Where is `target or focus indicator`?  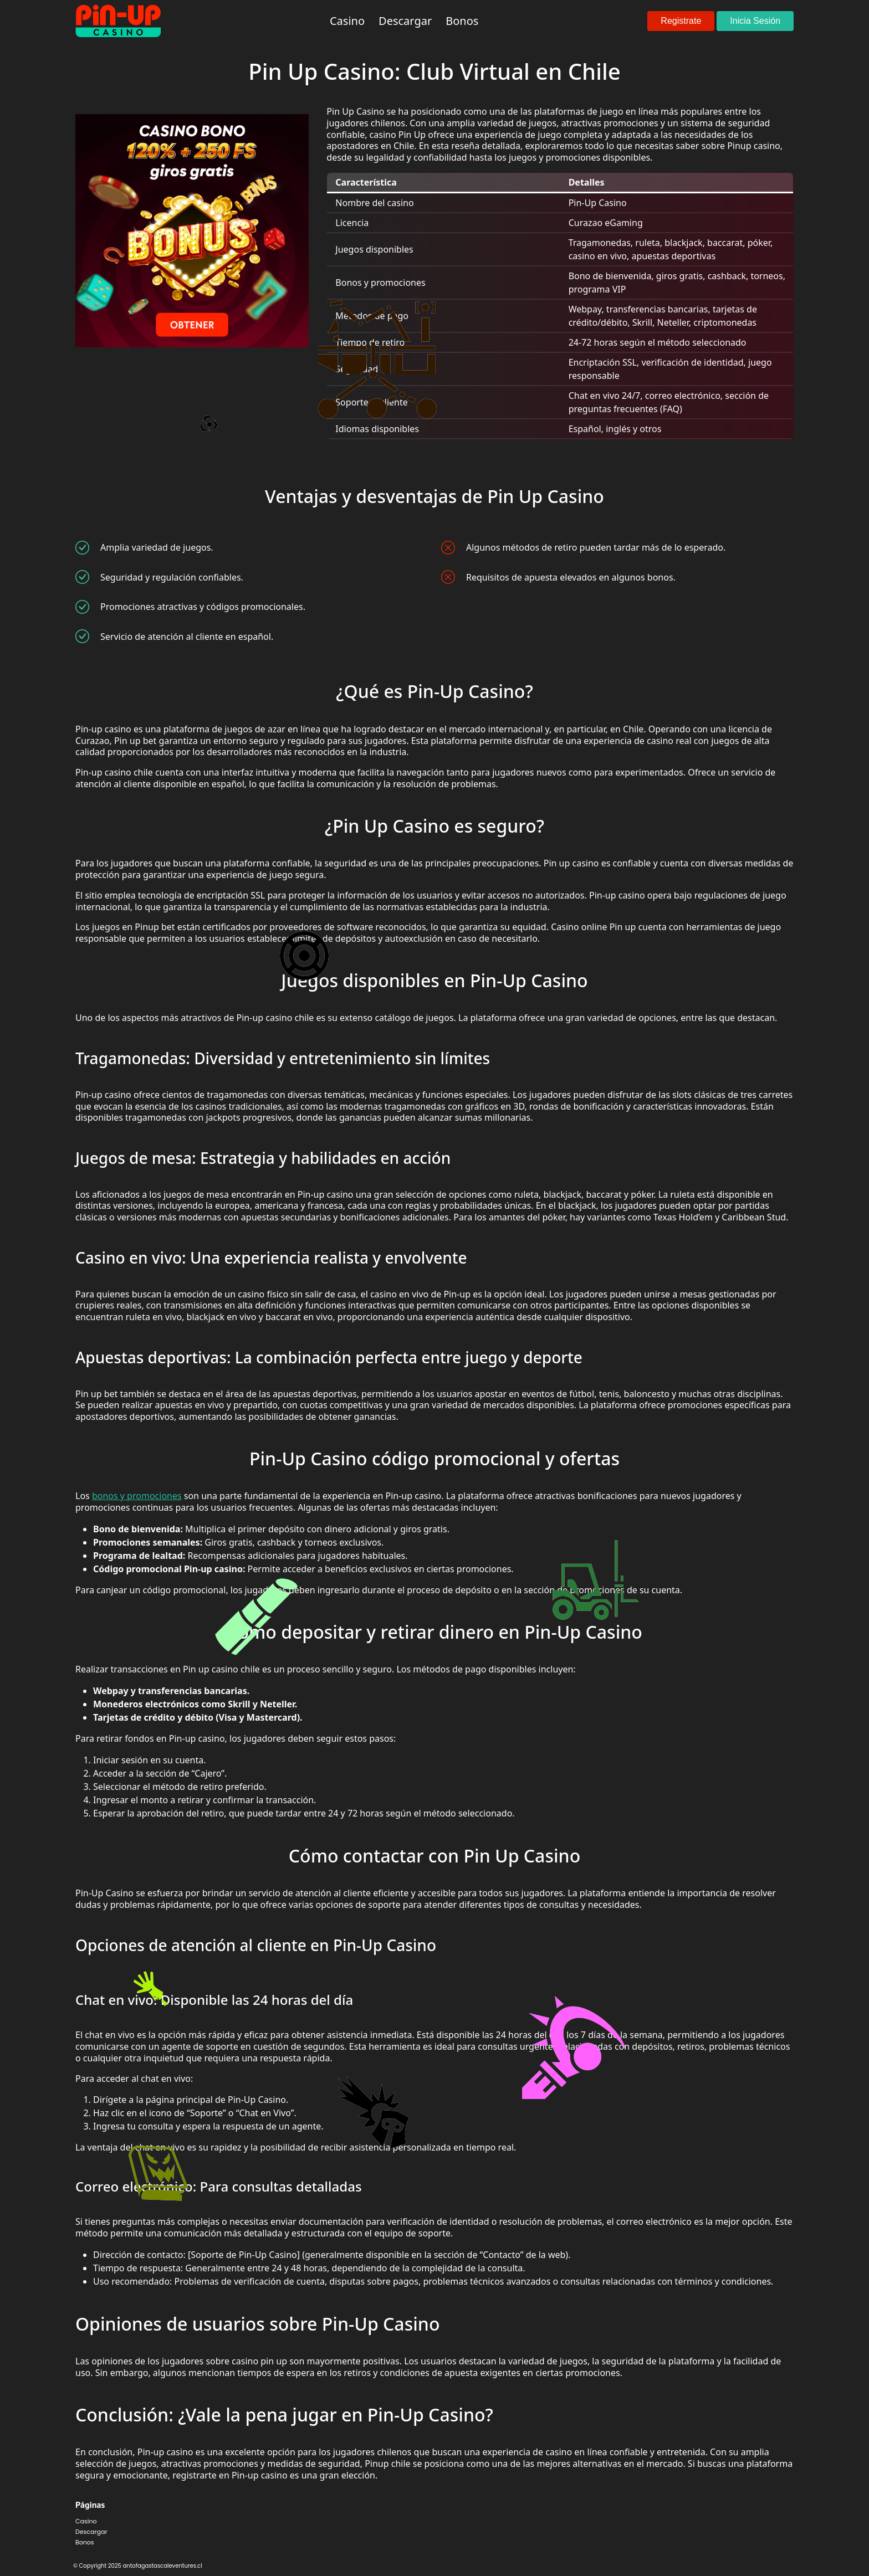
target or focus indicator is located at coordinates (304, 956).